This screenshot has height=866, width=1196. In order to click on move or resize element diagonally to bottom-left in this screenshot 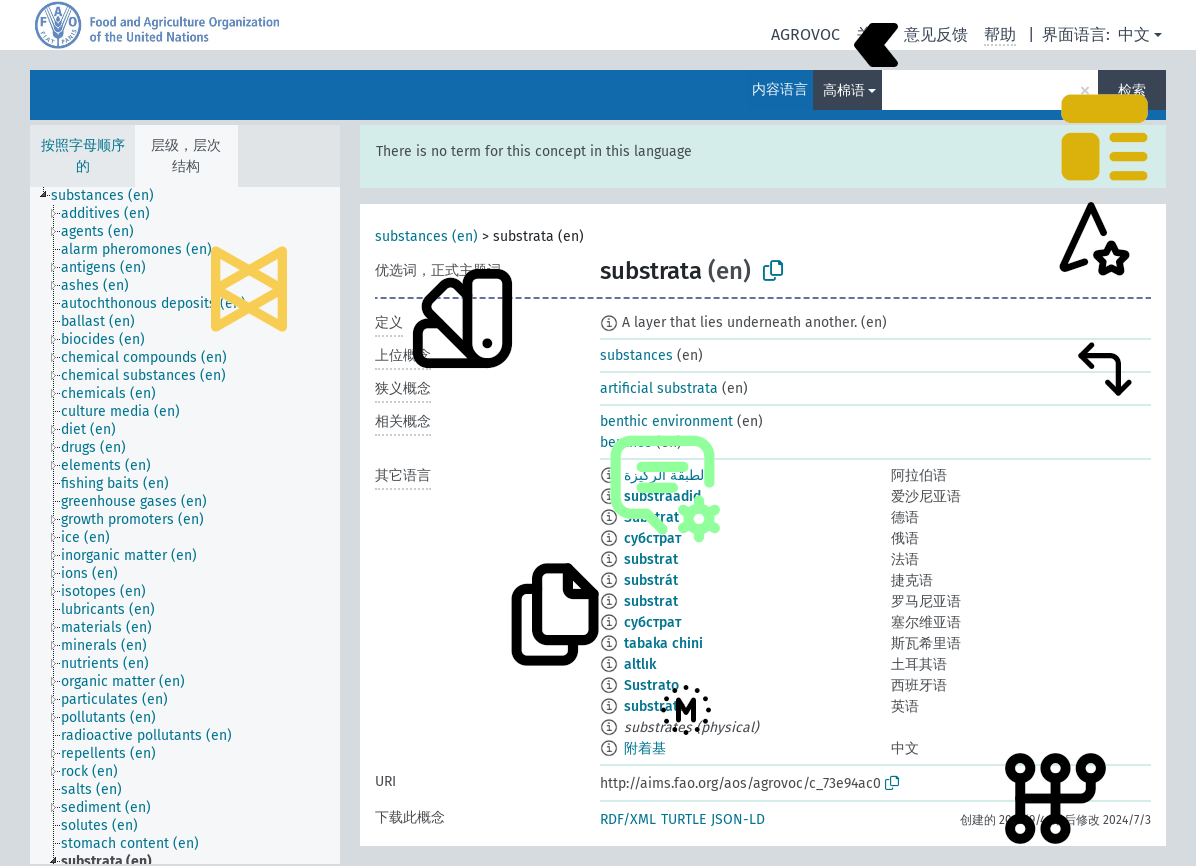, I will do `click(1105, 369)`.